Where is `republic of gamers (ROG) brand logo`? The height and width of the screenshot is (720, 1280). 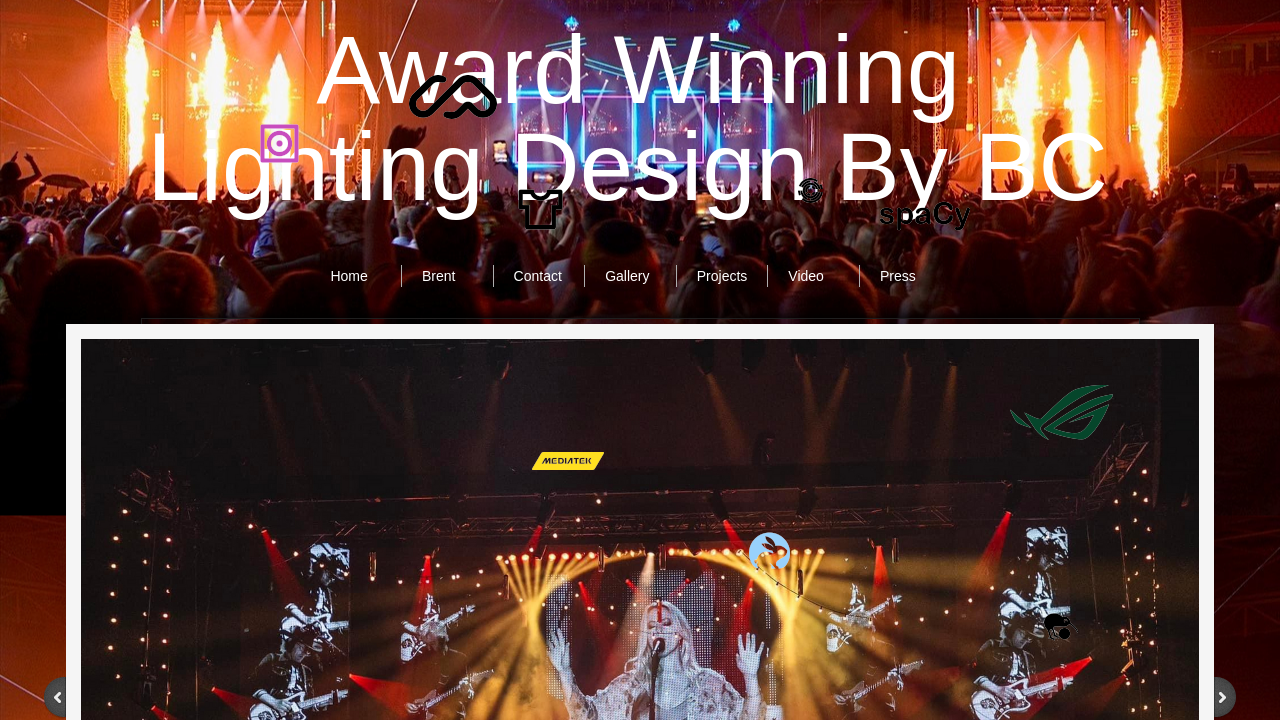
republic of gamers (ROG) brand logo is located at coordinates (1061, 412).